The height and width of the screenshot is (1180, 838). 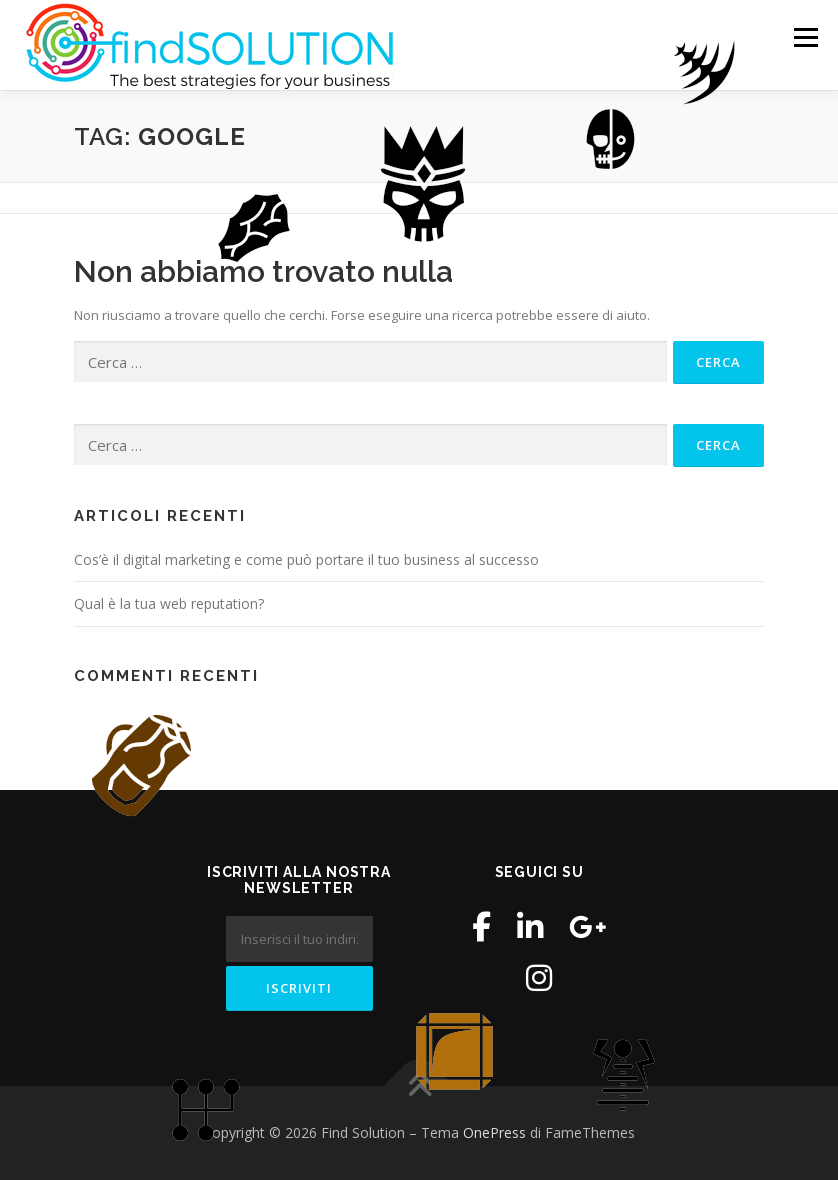 I want to click on craft or upgrade primitive tools, so click(x=254, y=228).